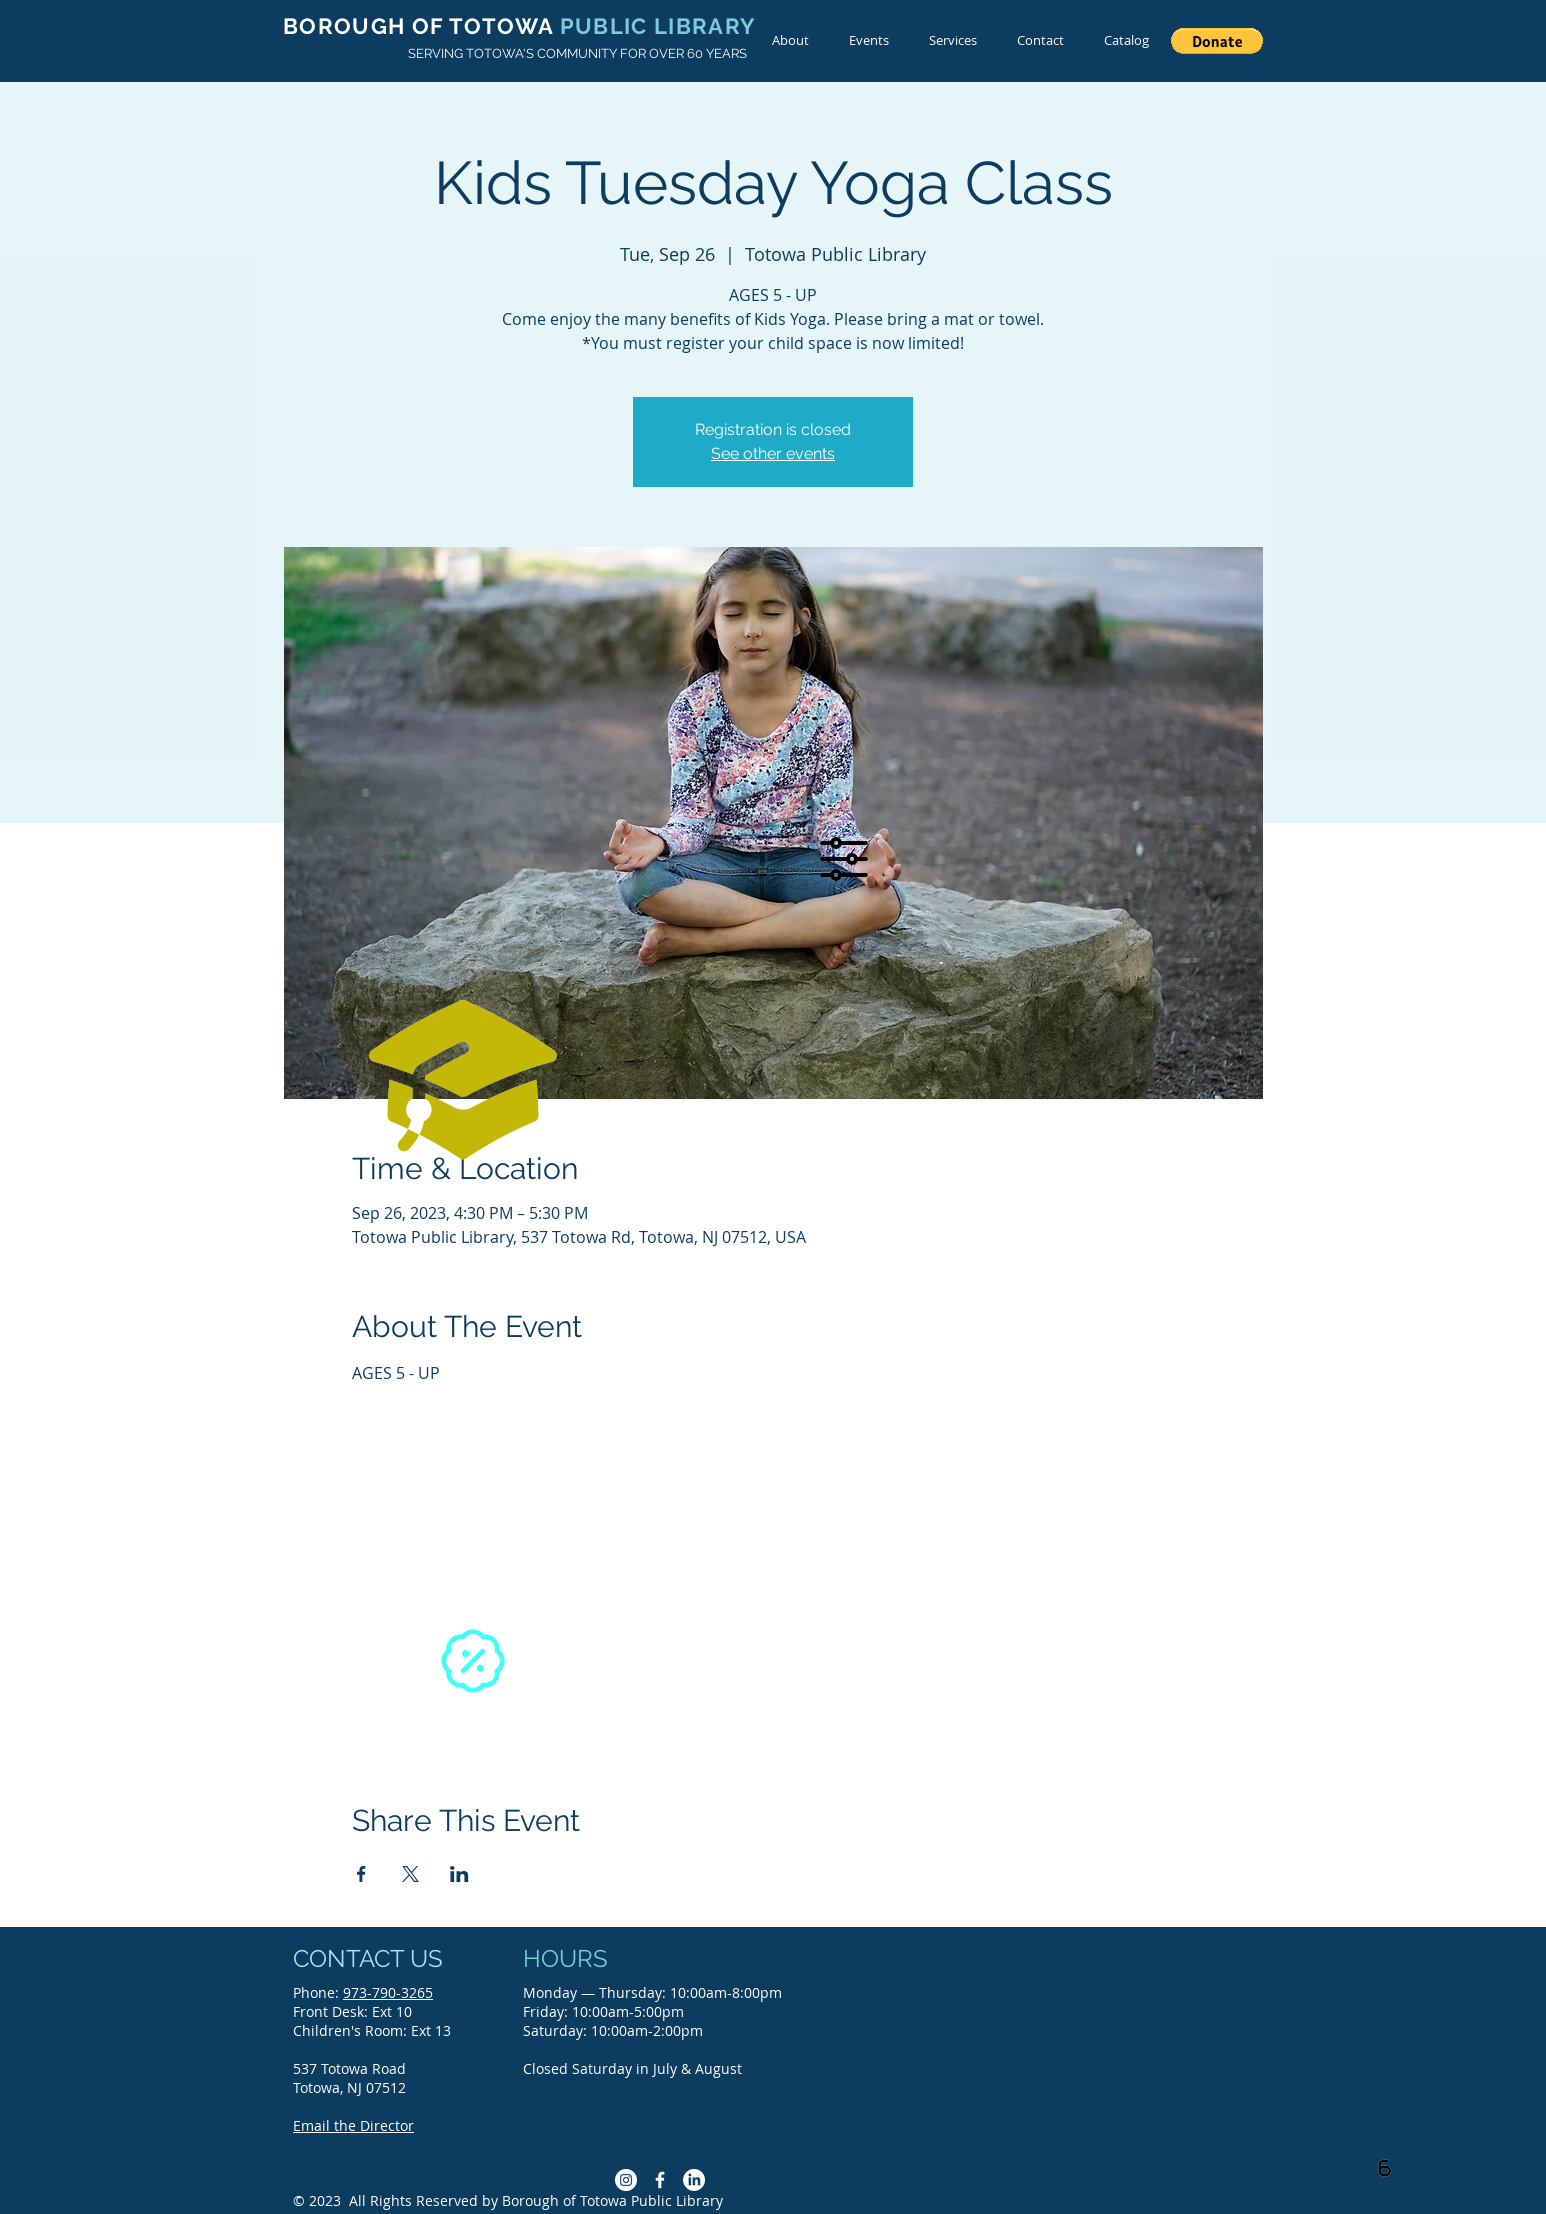  Describe the element at coordinates (473, 1661) in the screenshot. I see `view available discounts or promotions` at that location.